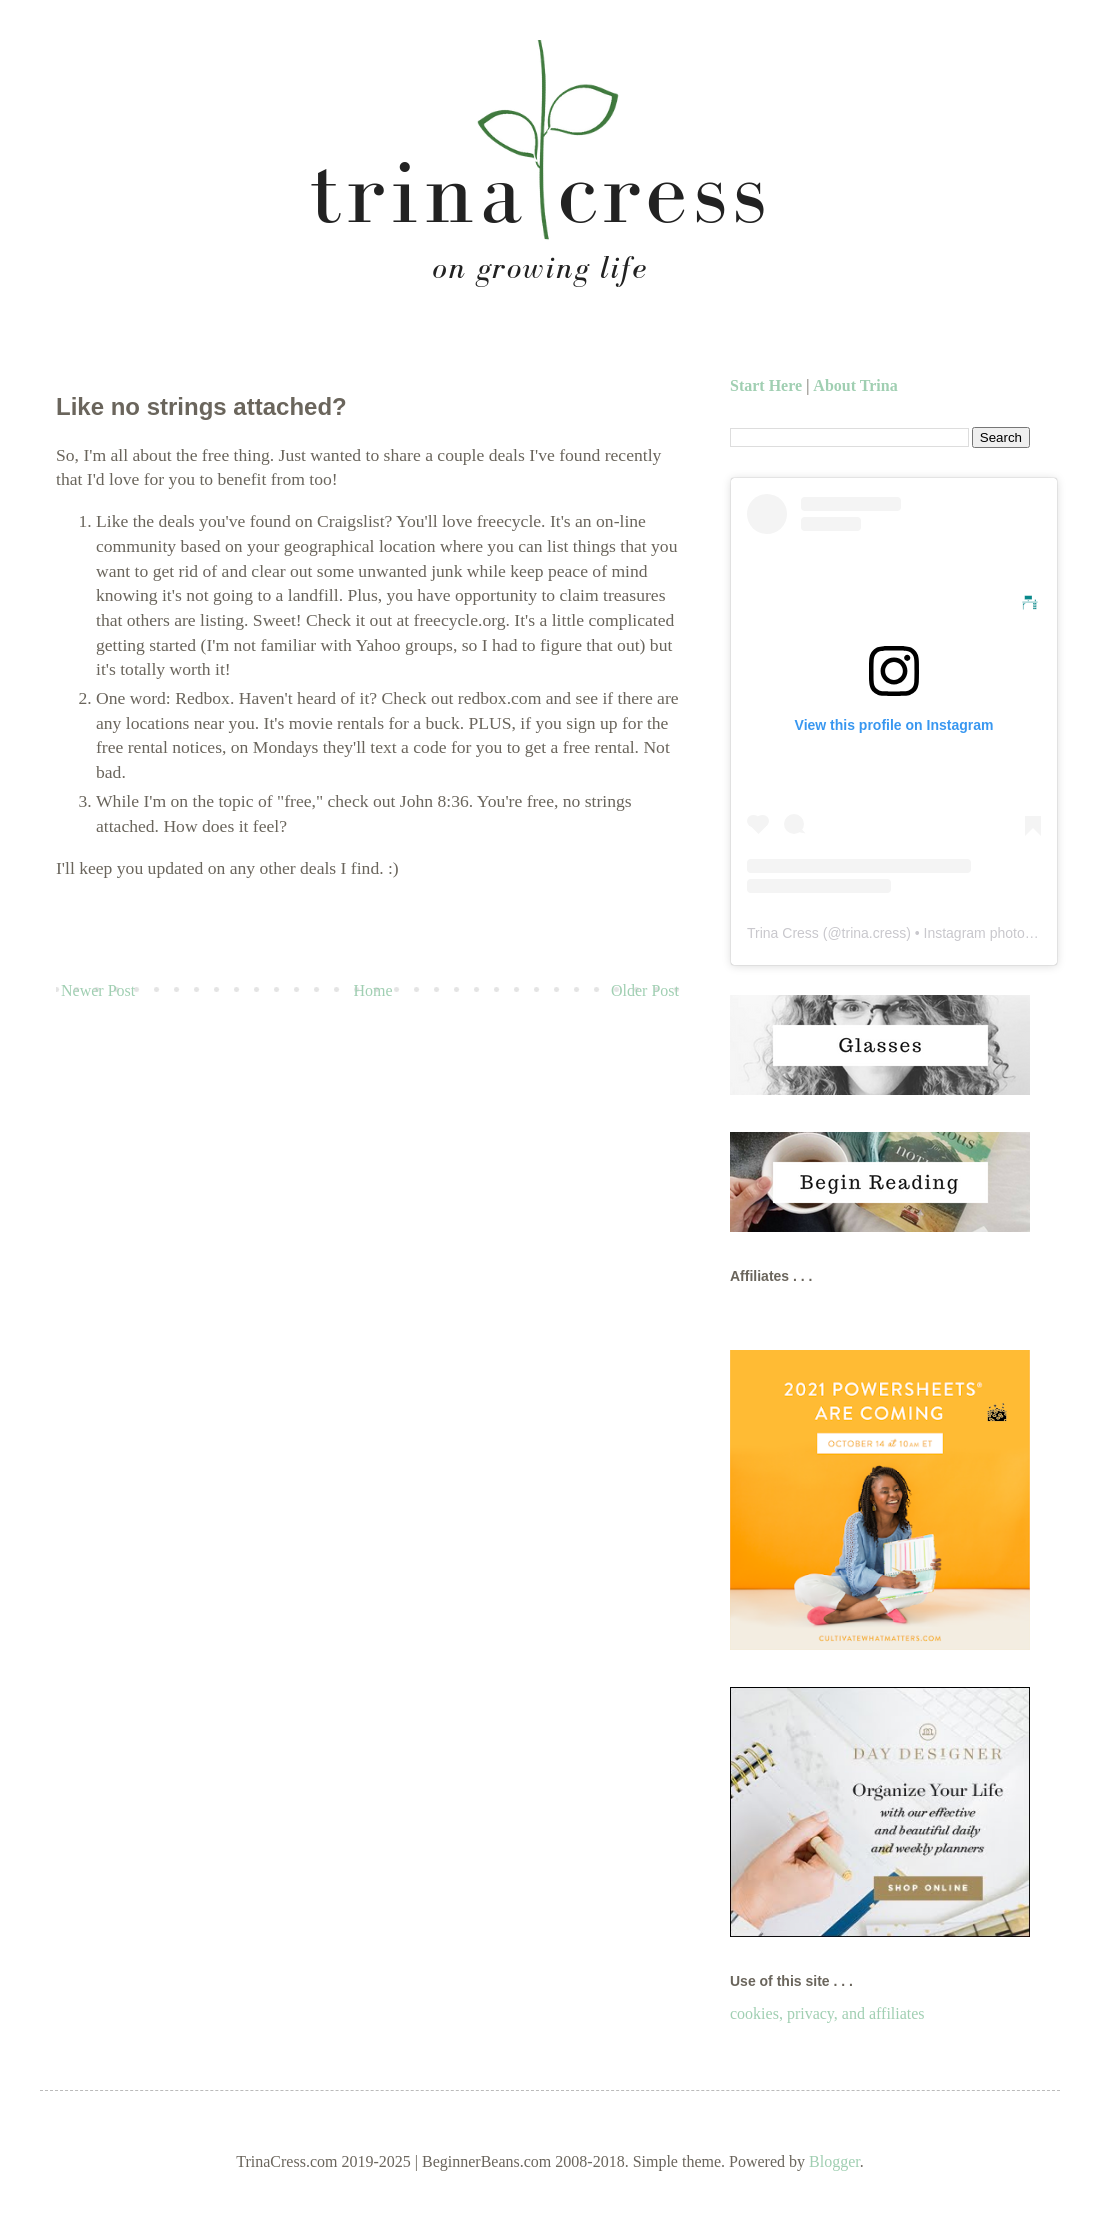  What do you see at coordinates (997, 1412) in the screenshot?
I see `view your in-game currency or coins` at bounding box center [997, 1412].